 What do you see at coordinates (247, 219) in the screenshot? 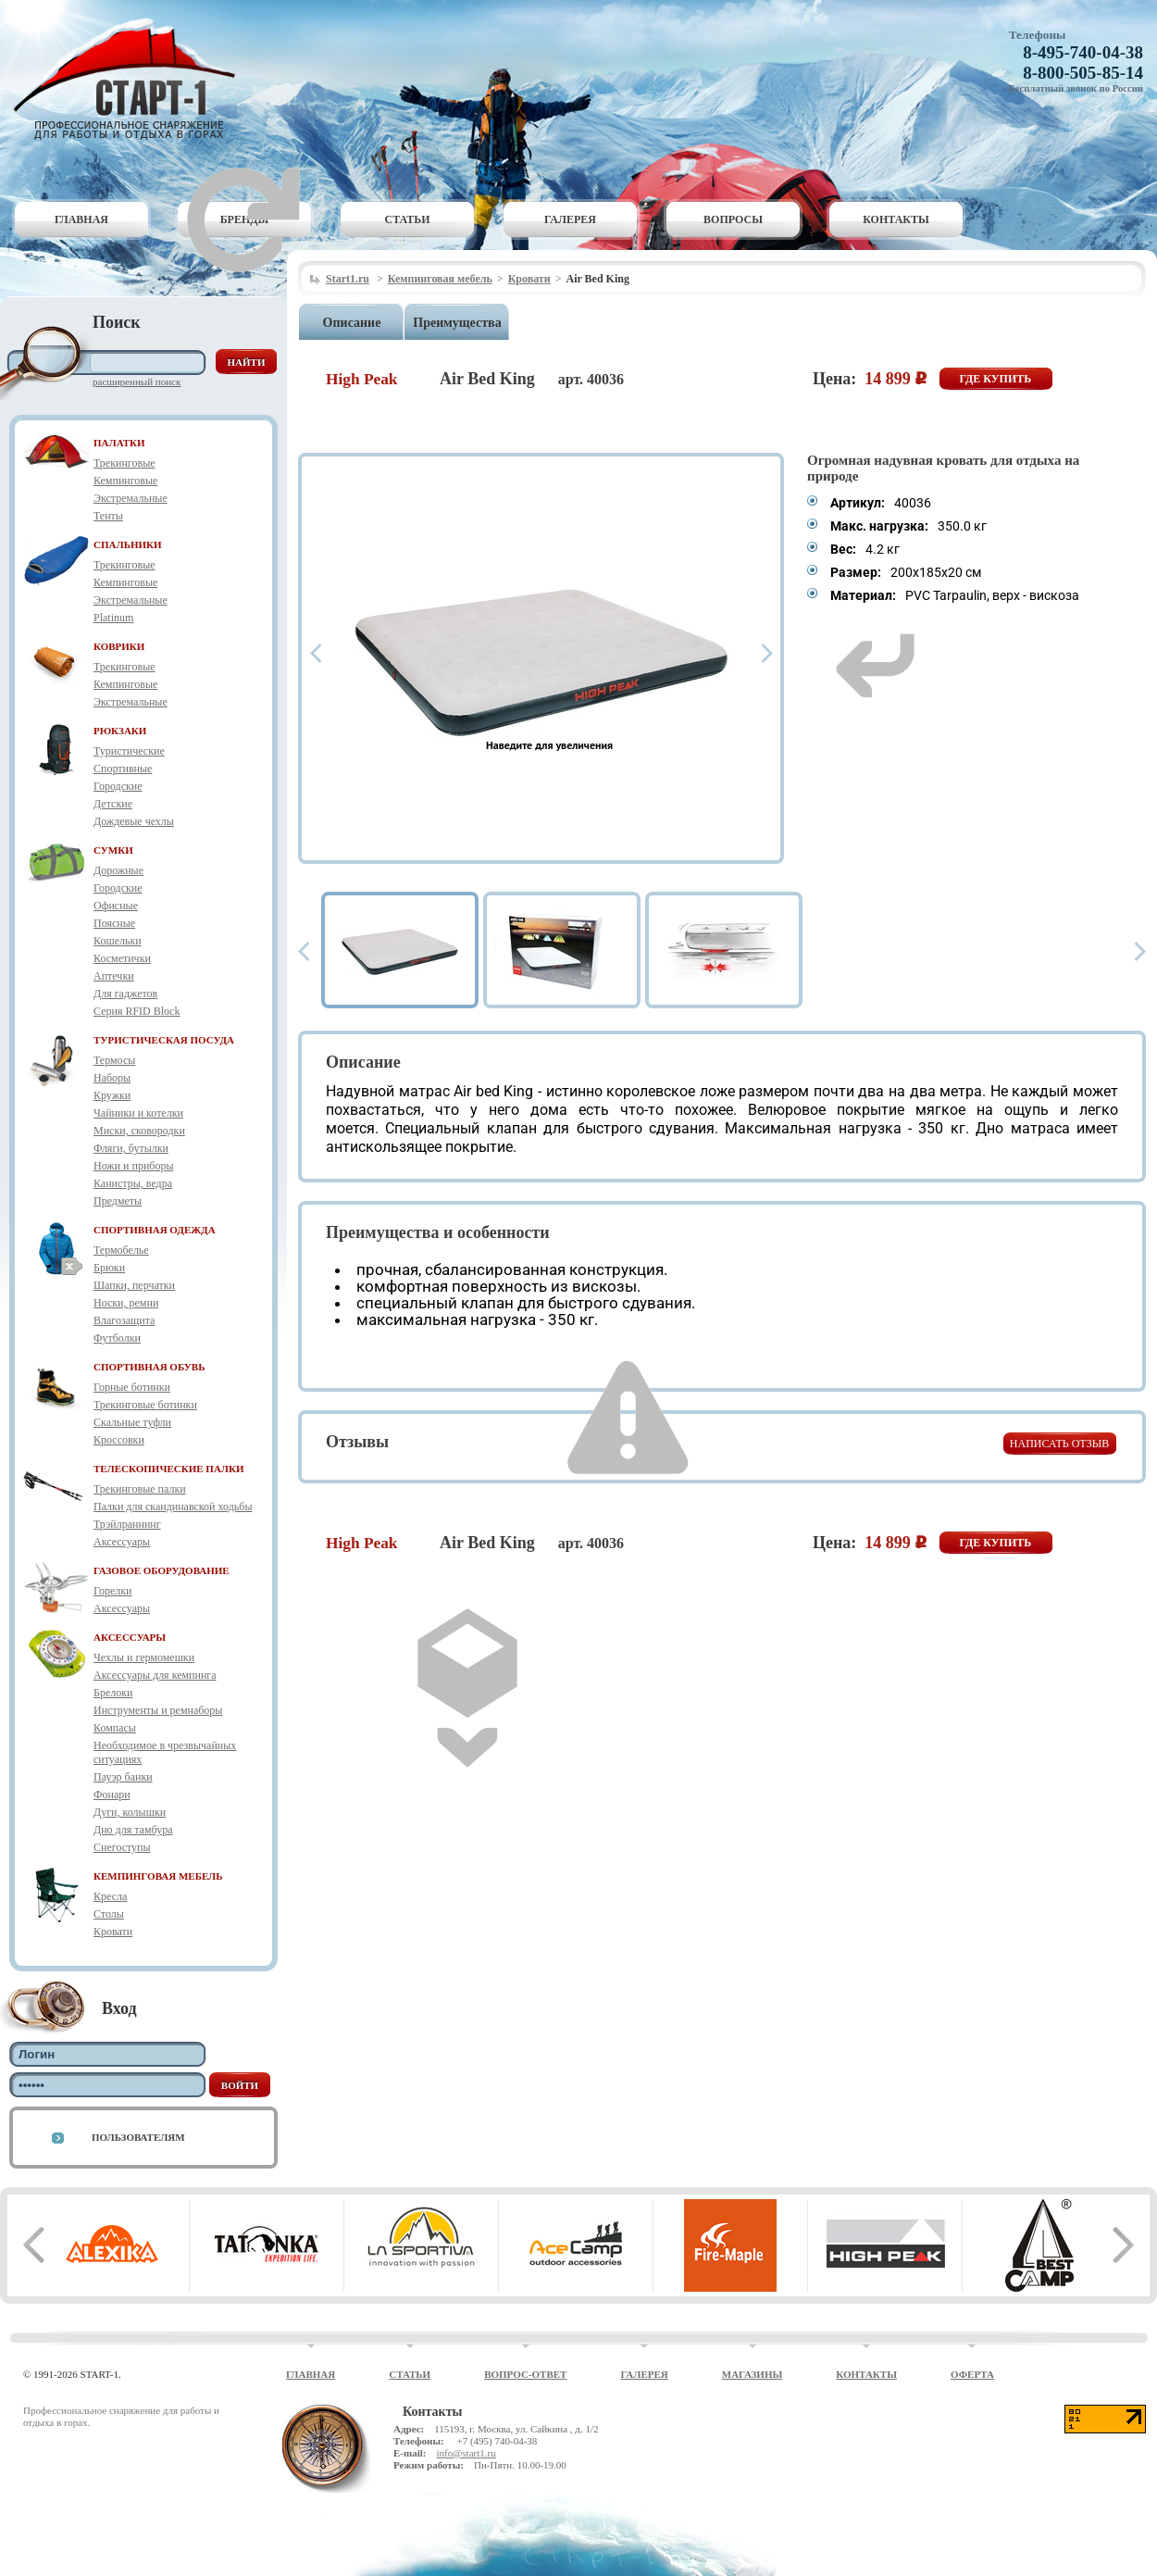
I see `refresh the current view` at bounding box center [247, 219].